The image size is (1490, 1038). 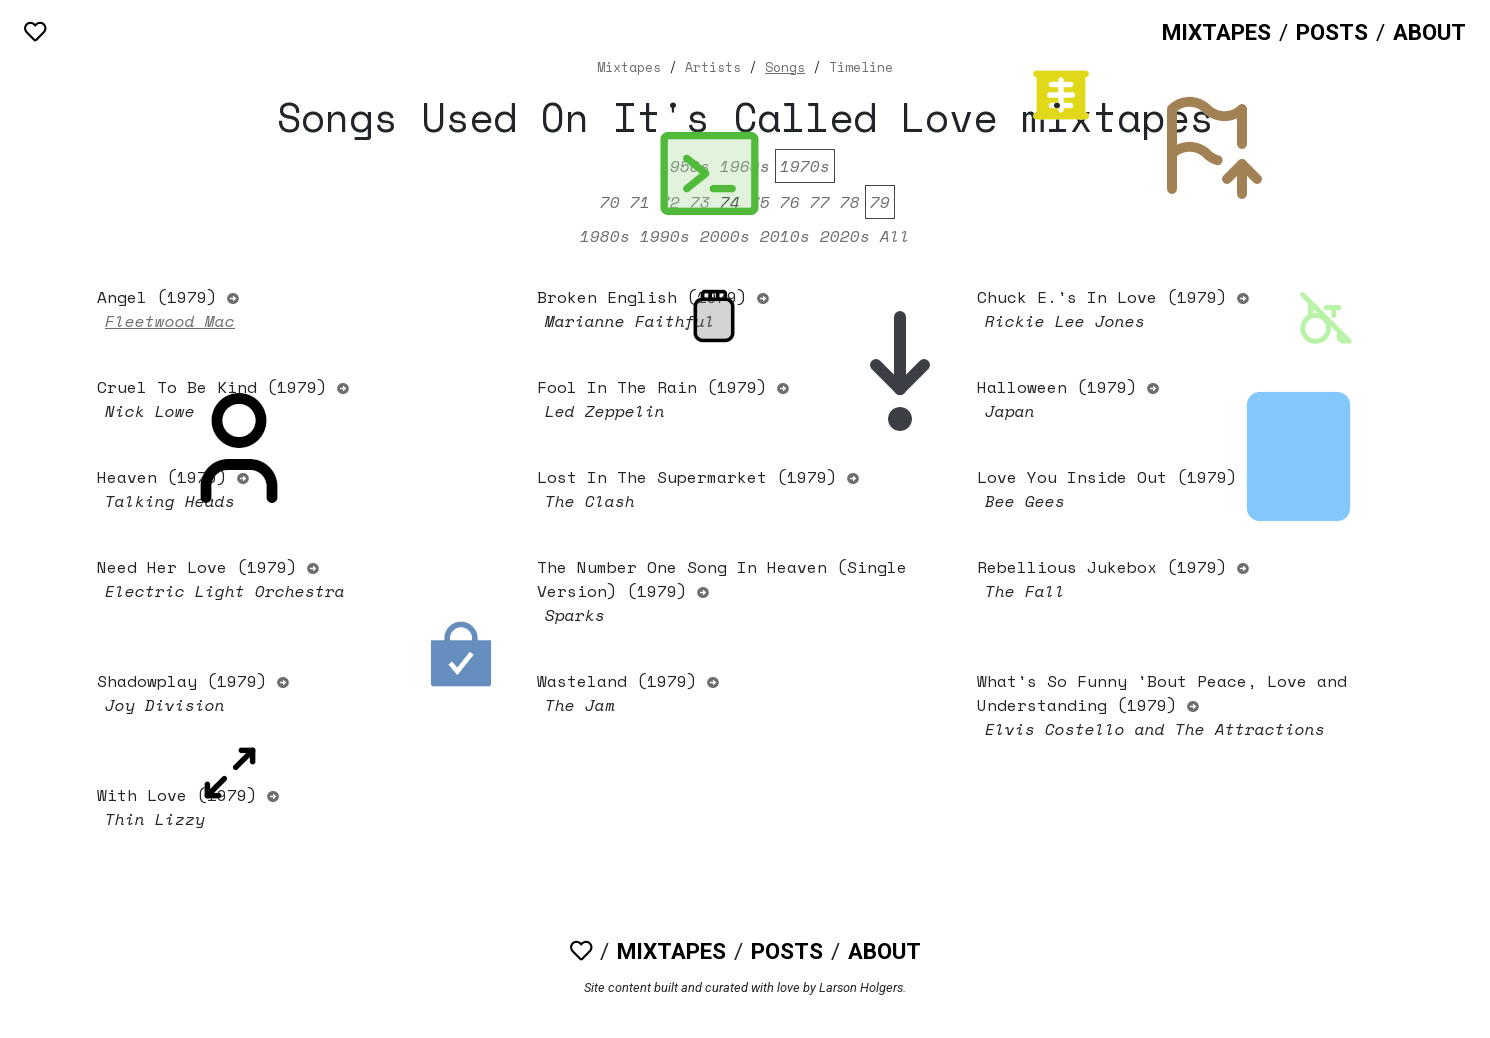 What do you see at coordinates (461, 654) in the screenshot?
I see `order confirmed or purchase complete` at bounding box center [461, 654].